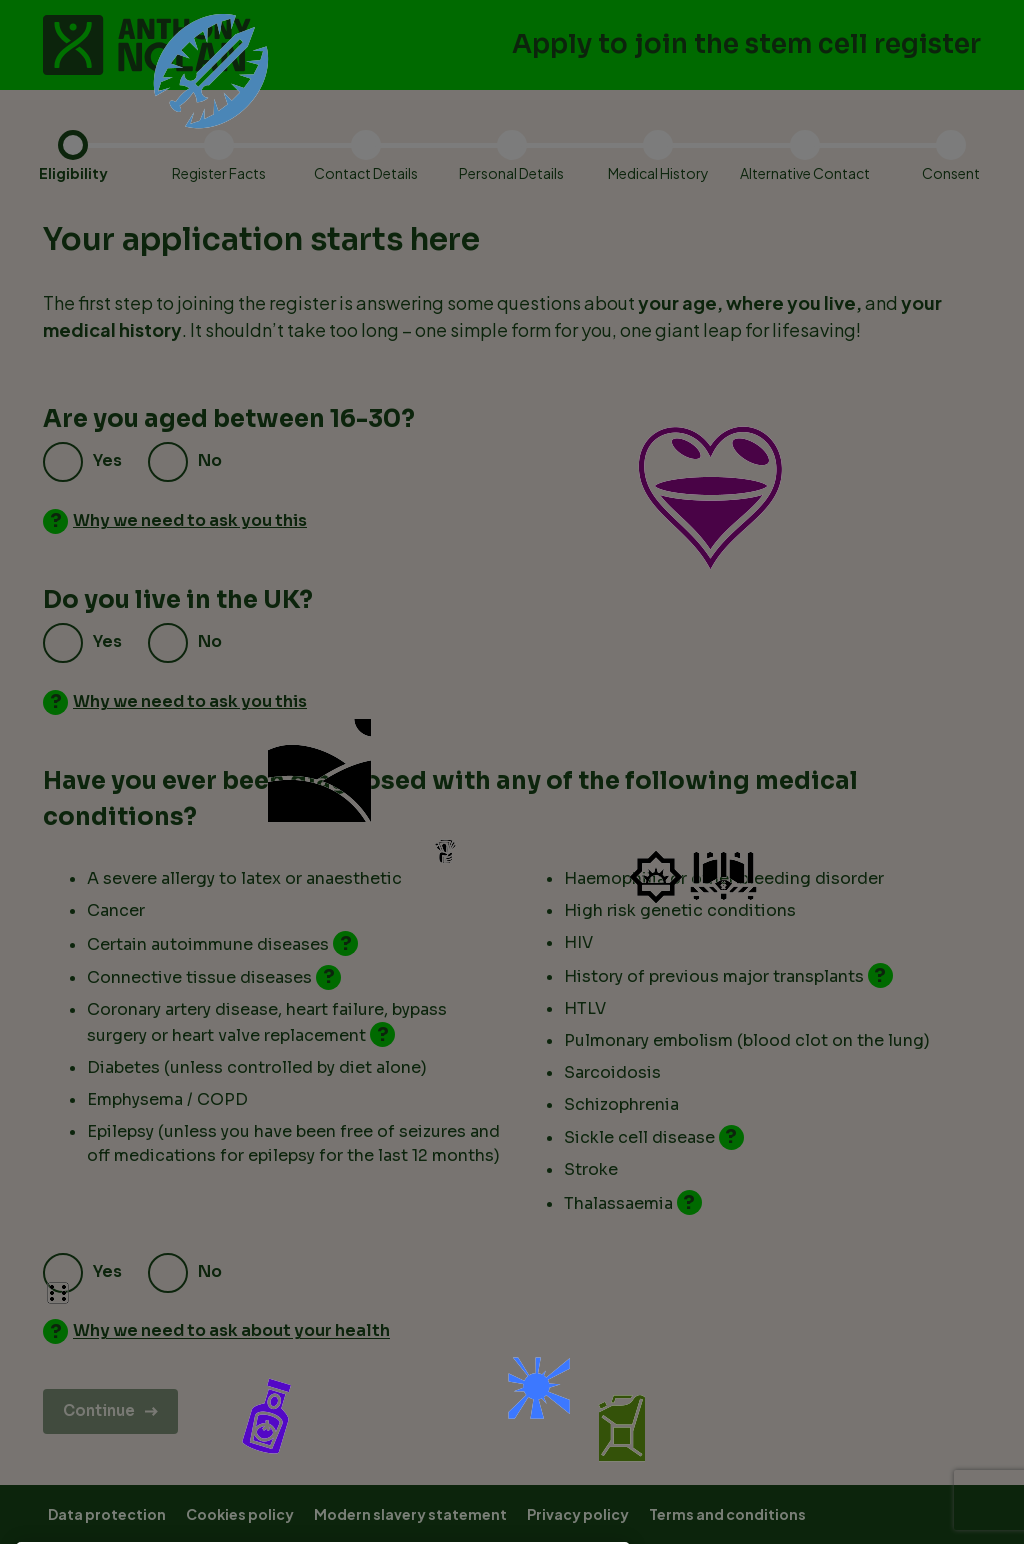  Describe the element at coordinates (723, 874) in the screenshot. I see `select dwarf king character or class` at that location.